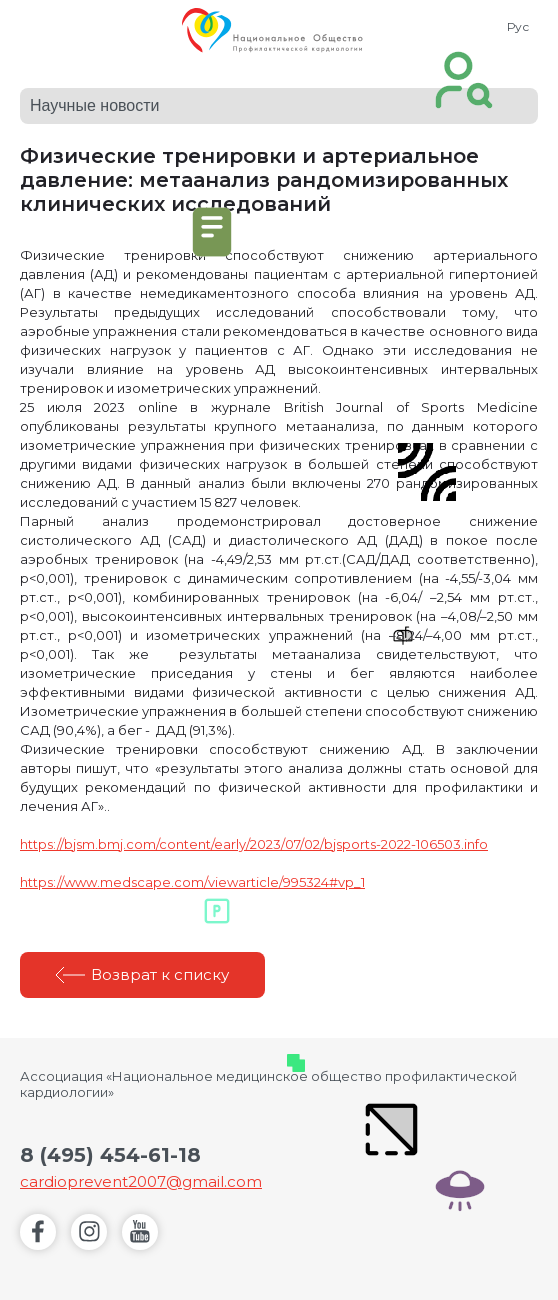 This screenshot has width=558, height=1300. I want to click on access sci-fi or space-themed content, so click(460, 1190).